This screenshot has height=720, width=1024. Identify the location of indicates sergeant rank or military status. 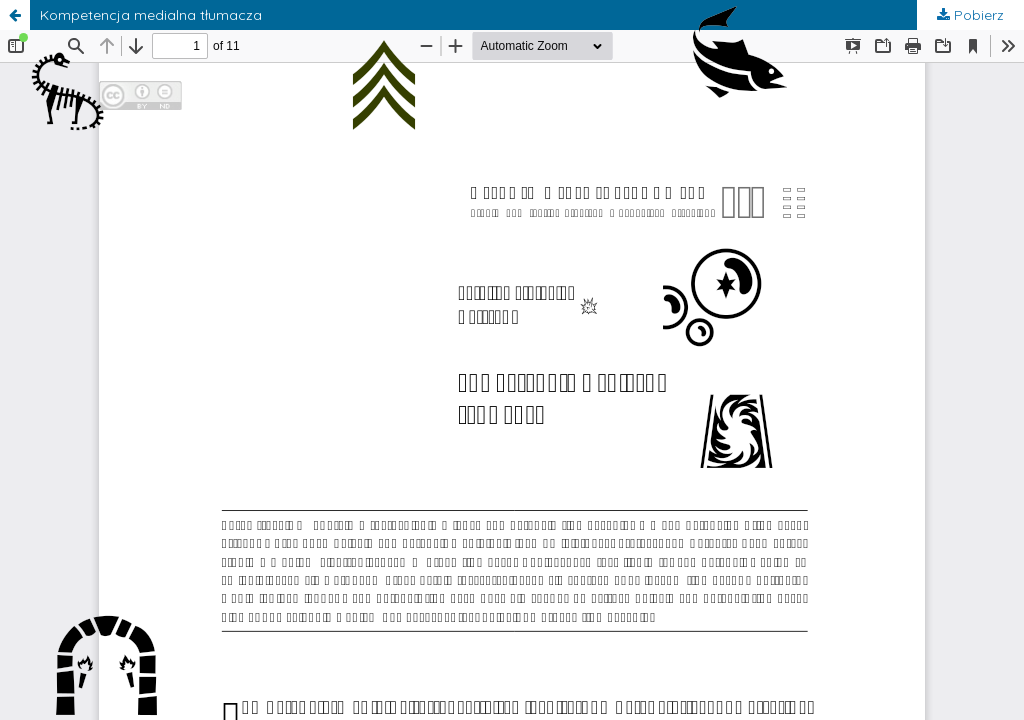
(384, 85).